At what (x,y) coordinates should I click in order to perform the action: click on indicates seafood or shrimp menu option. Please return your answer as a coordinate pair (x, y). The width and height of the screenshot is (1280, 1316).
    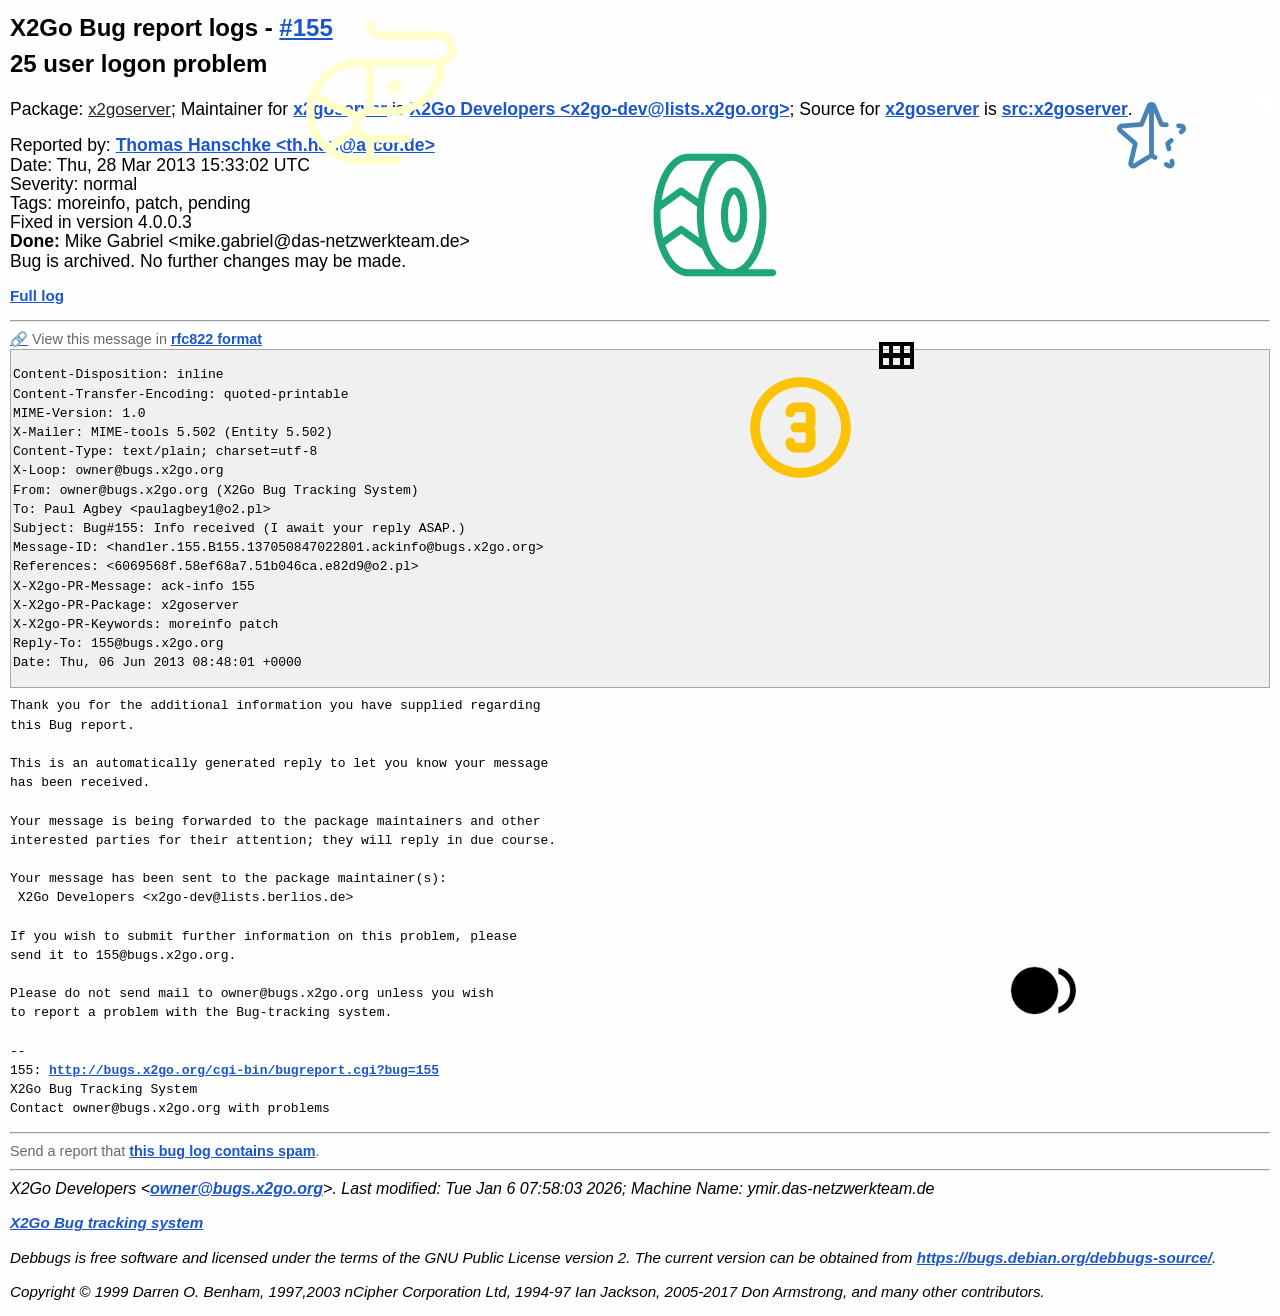
    Looking at the image, I should click on (381, 95).